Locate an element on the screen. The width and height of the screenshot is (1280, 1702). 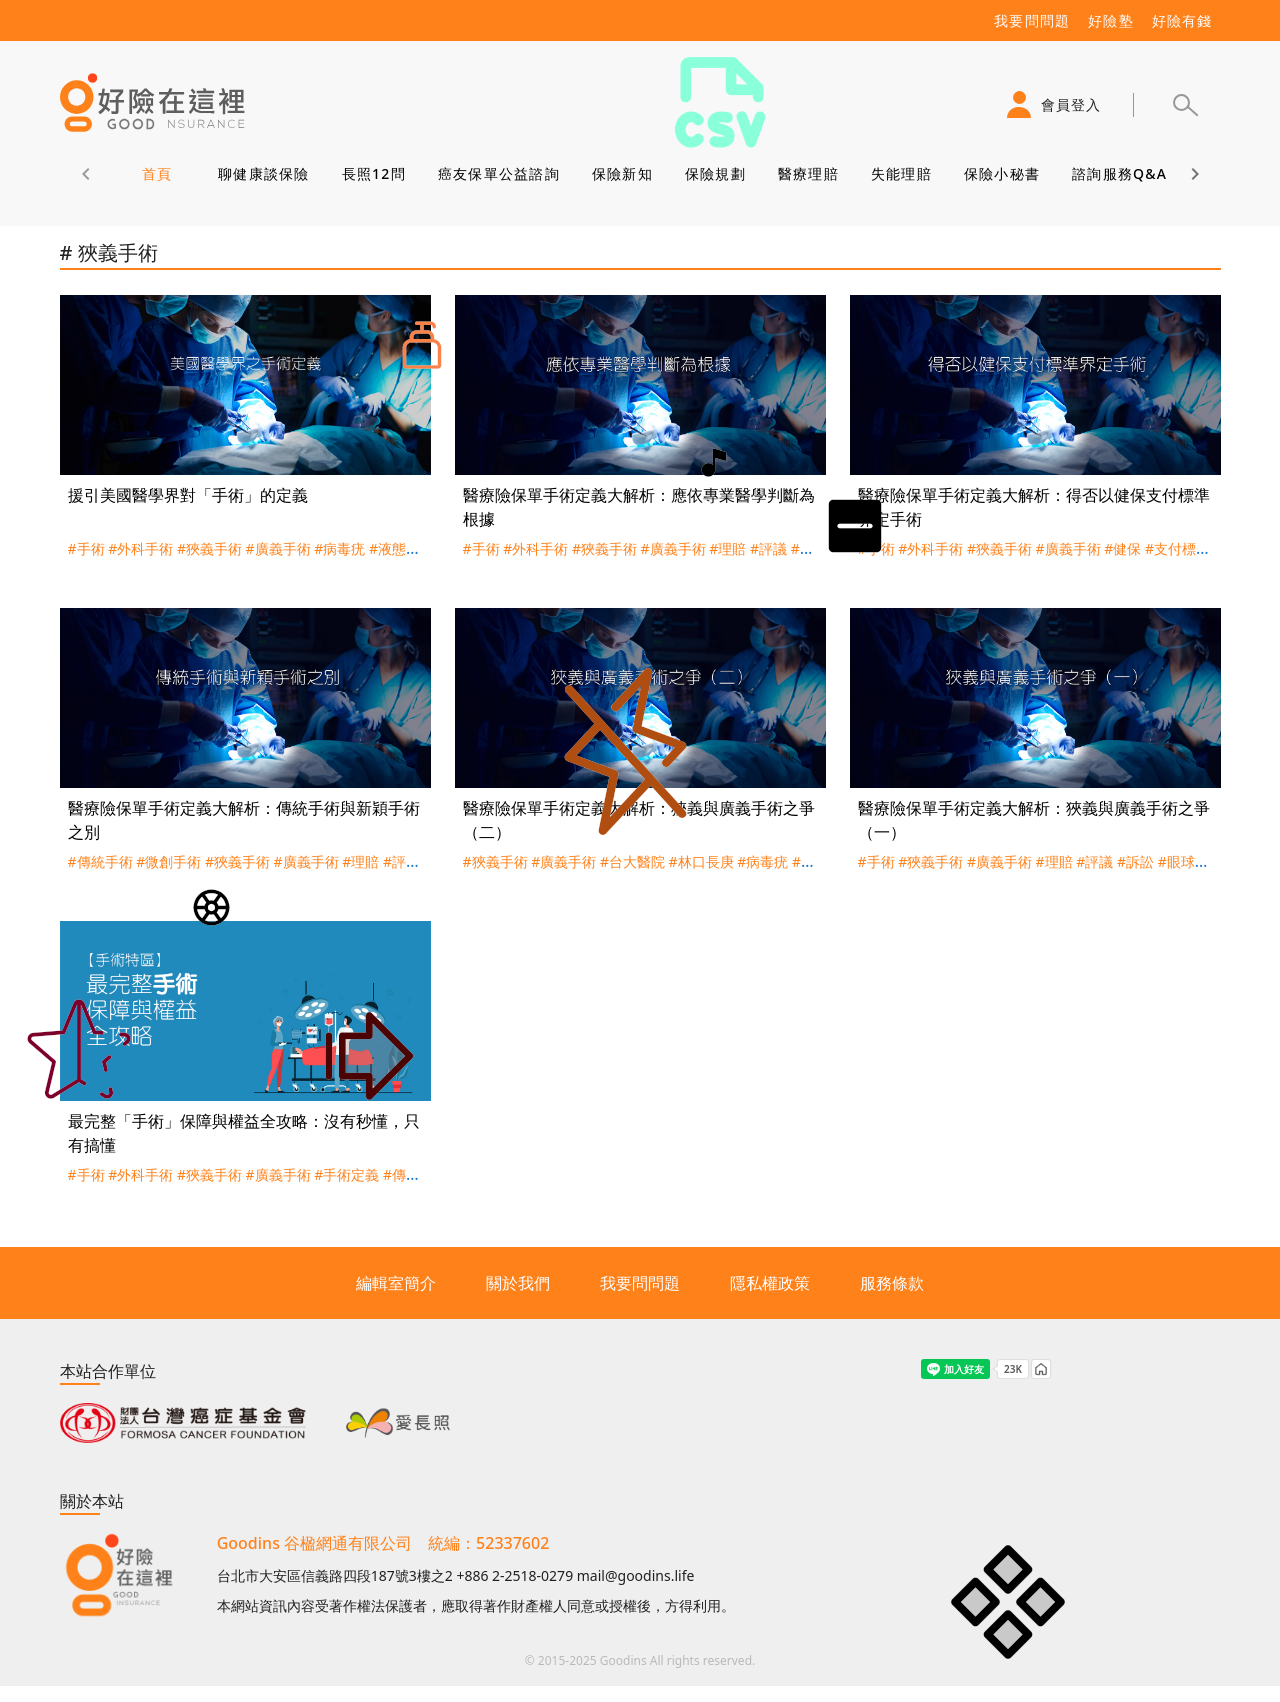
indicates a partial or half-star rating is located at coordinates (79, 1051).